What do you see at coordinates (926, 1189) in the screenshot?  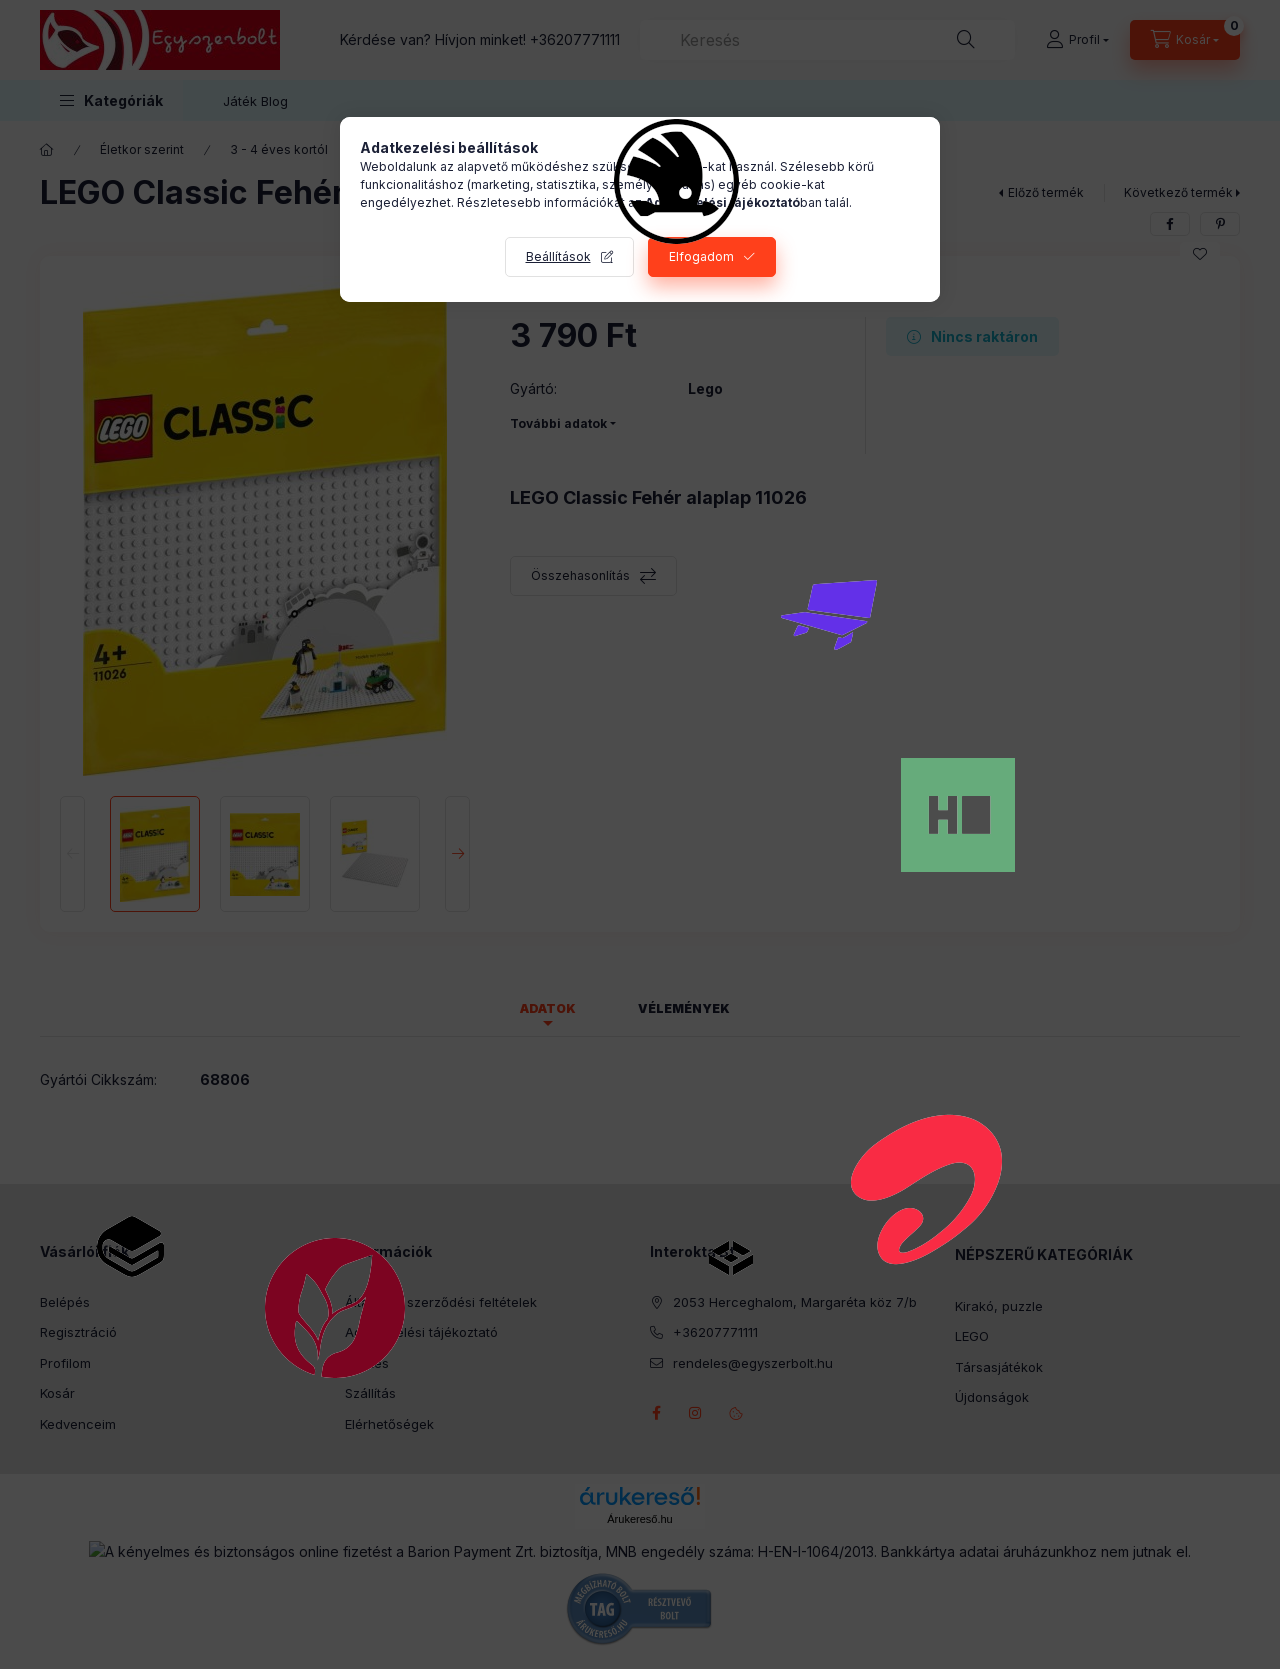 I see `airtel app or service` at bounding box center [926, 1189].